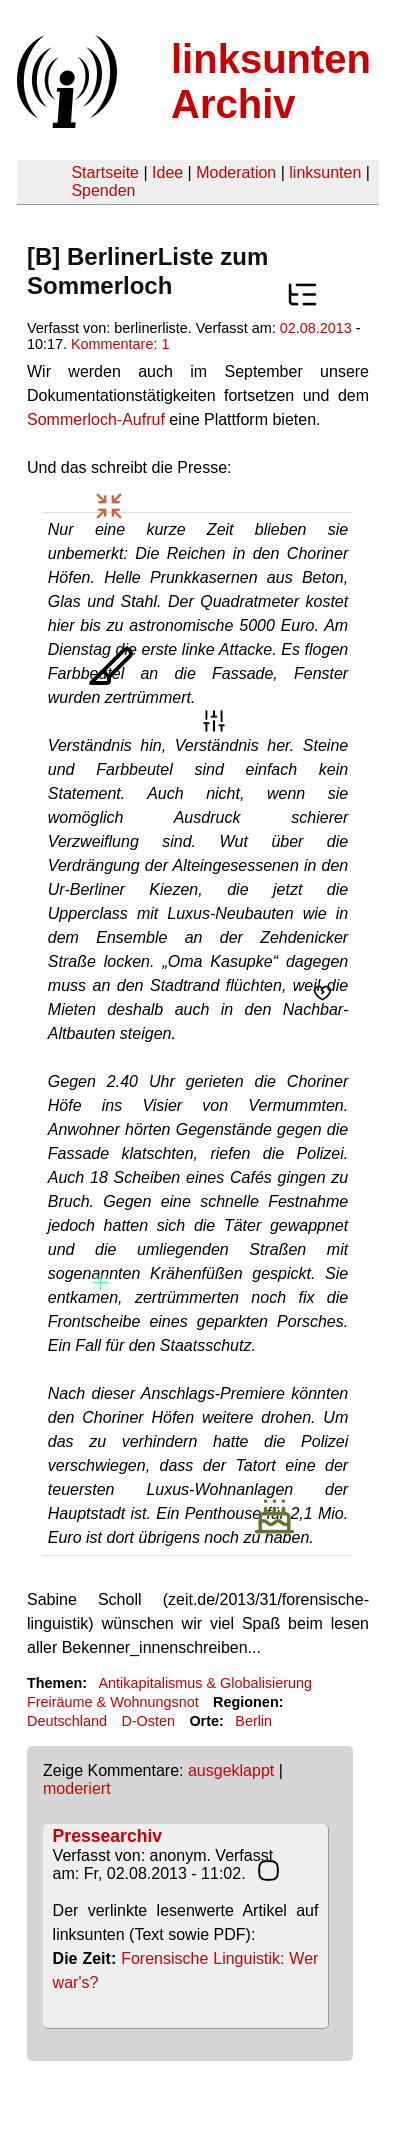 The width and height of the screenshot is (396, 2134). I want to click on placeholder shape for app icons or thumbnails, so click(268, 1870).